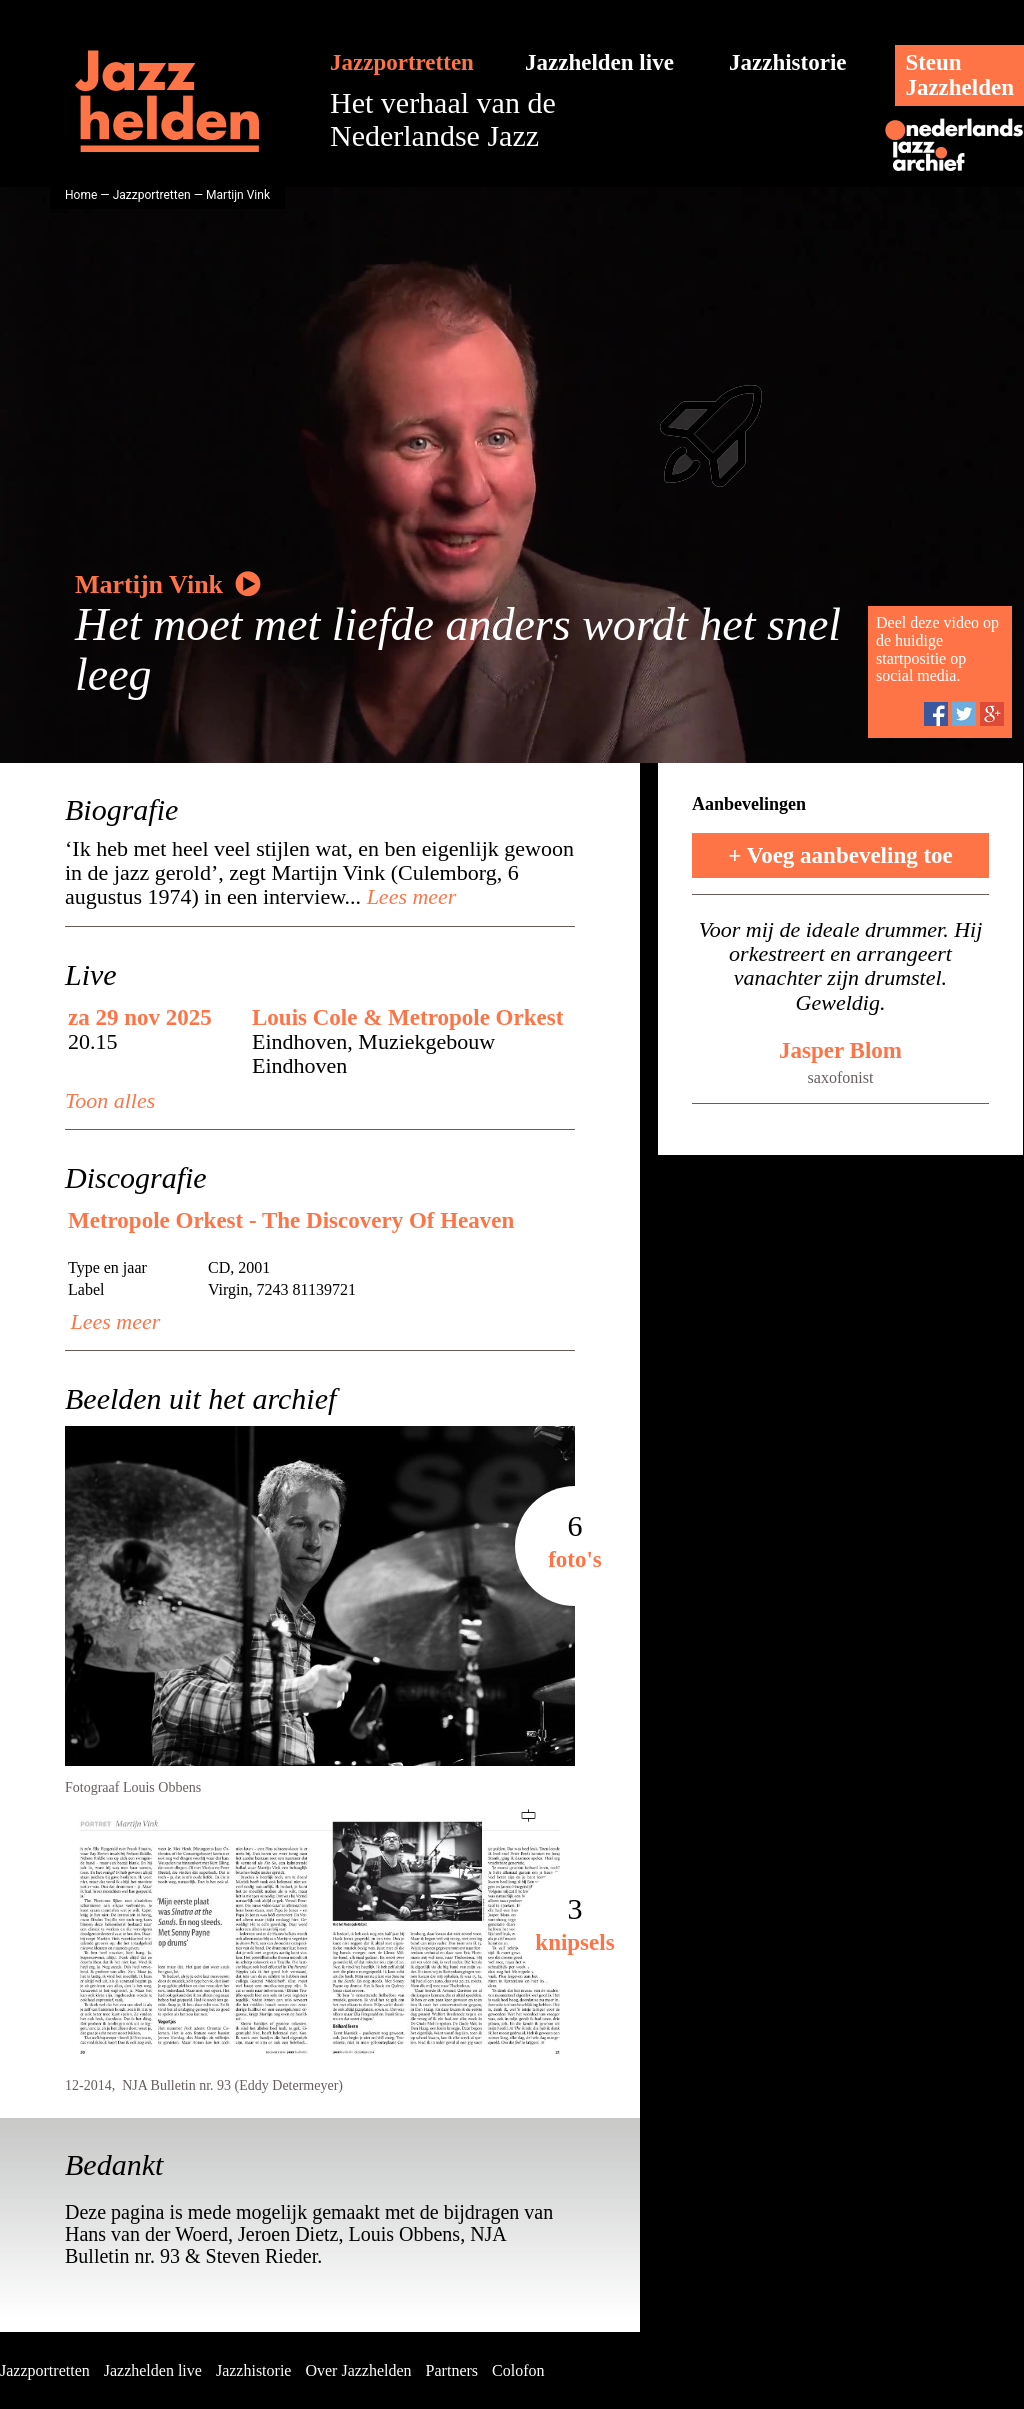 Image resolution: width=1024 pixels, height=2409 pixels. Describe the element at coordinates (528, 1815) in the screenshot. I see `align object to horizontal center` at that location.